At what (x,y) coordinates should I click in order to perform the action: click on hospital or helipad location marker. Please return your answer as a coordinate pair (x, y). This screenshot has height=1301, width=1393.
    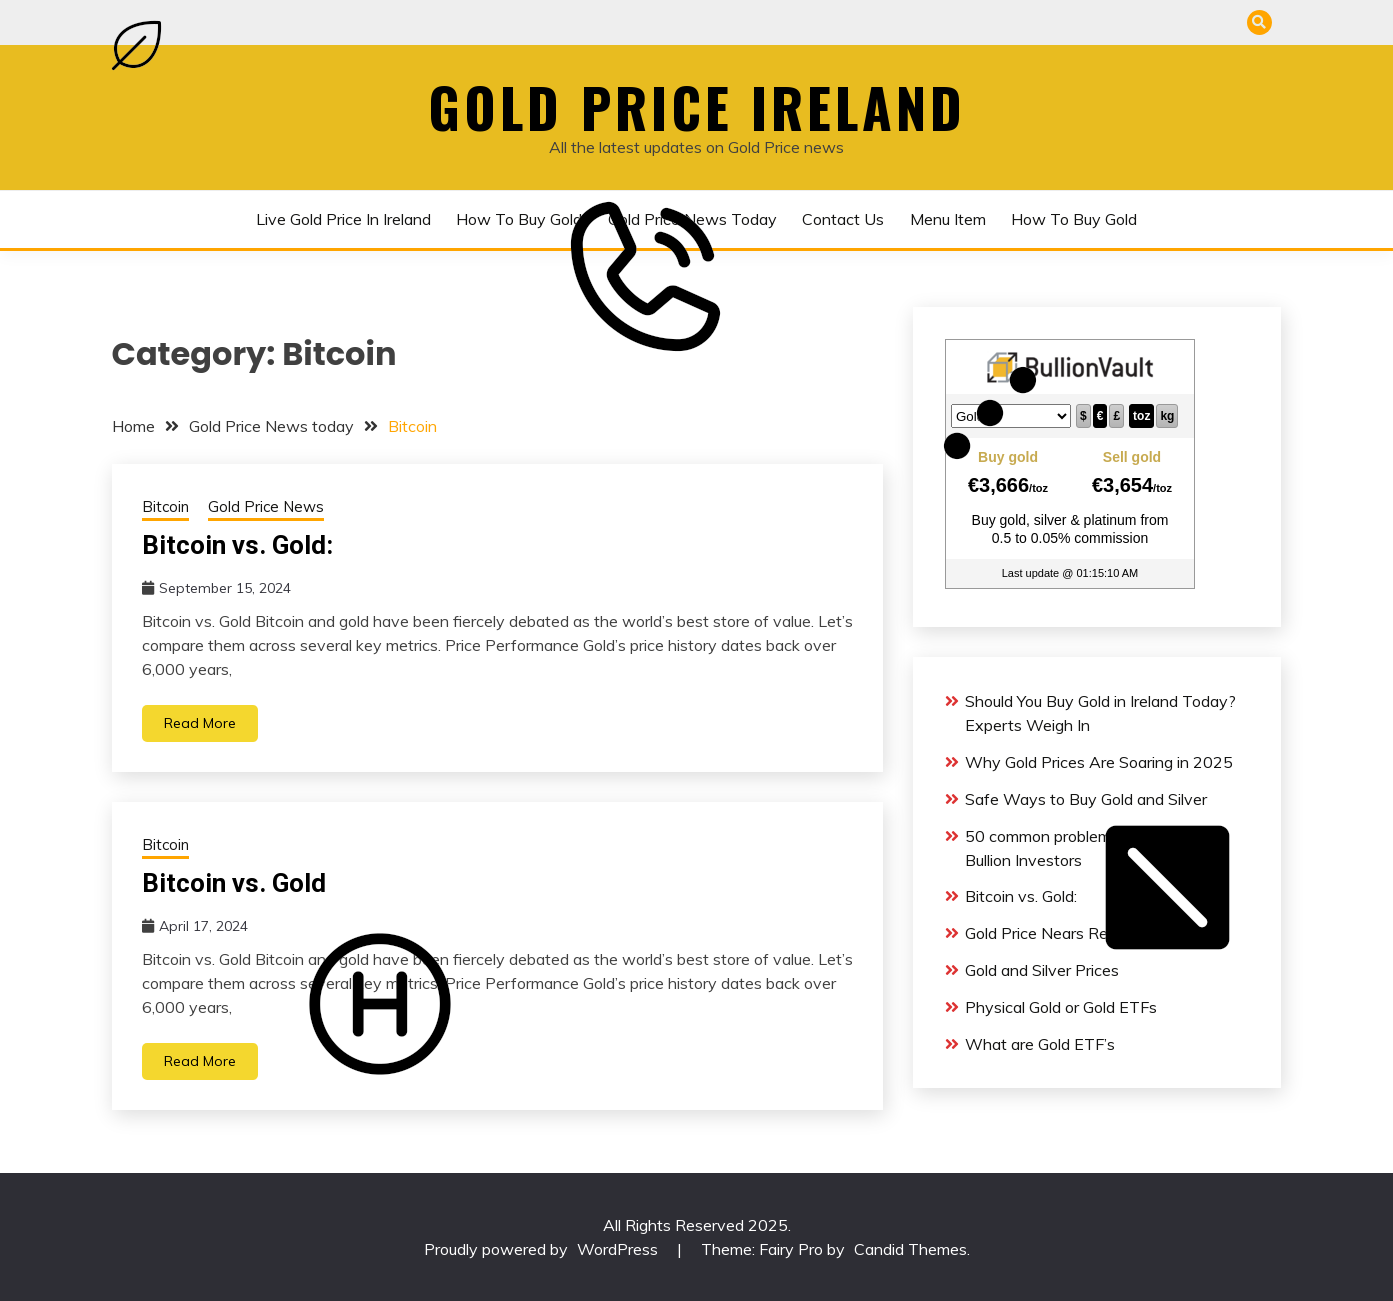
    Looking at the image, I should click on (380, 1004).